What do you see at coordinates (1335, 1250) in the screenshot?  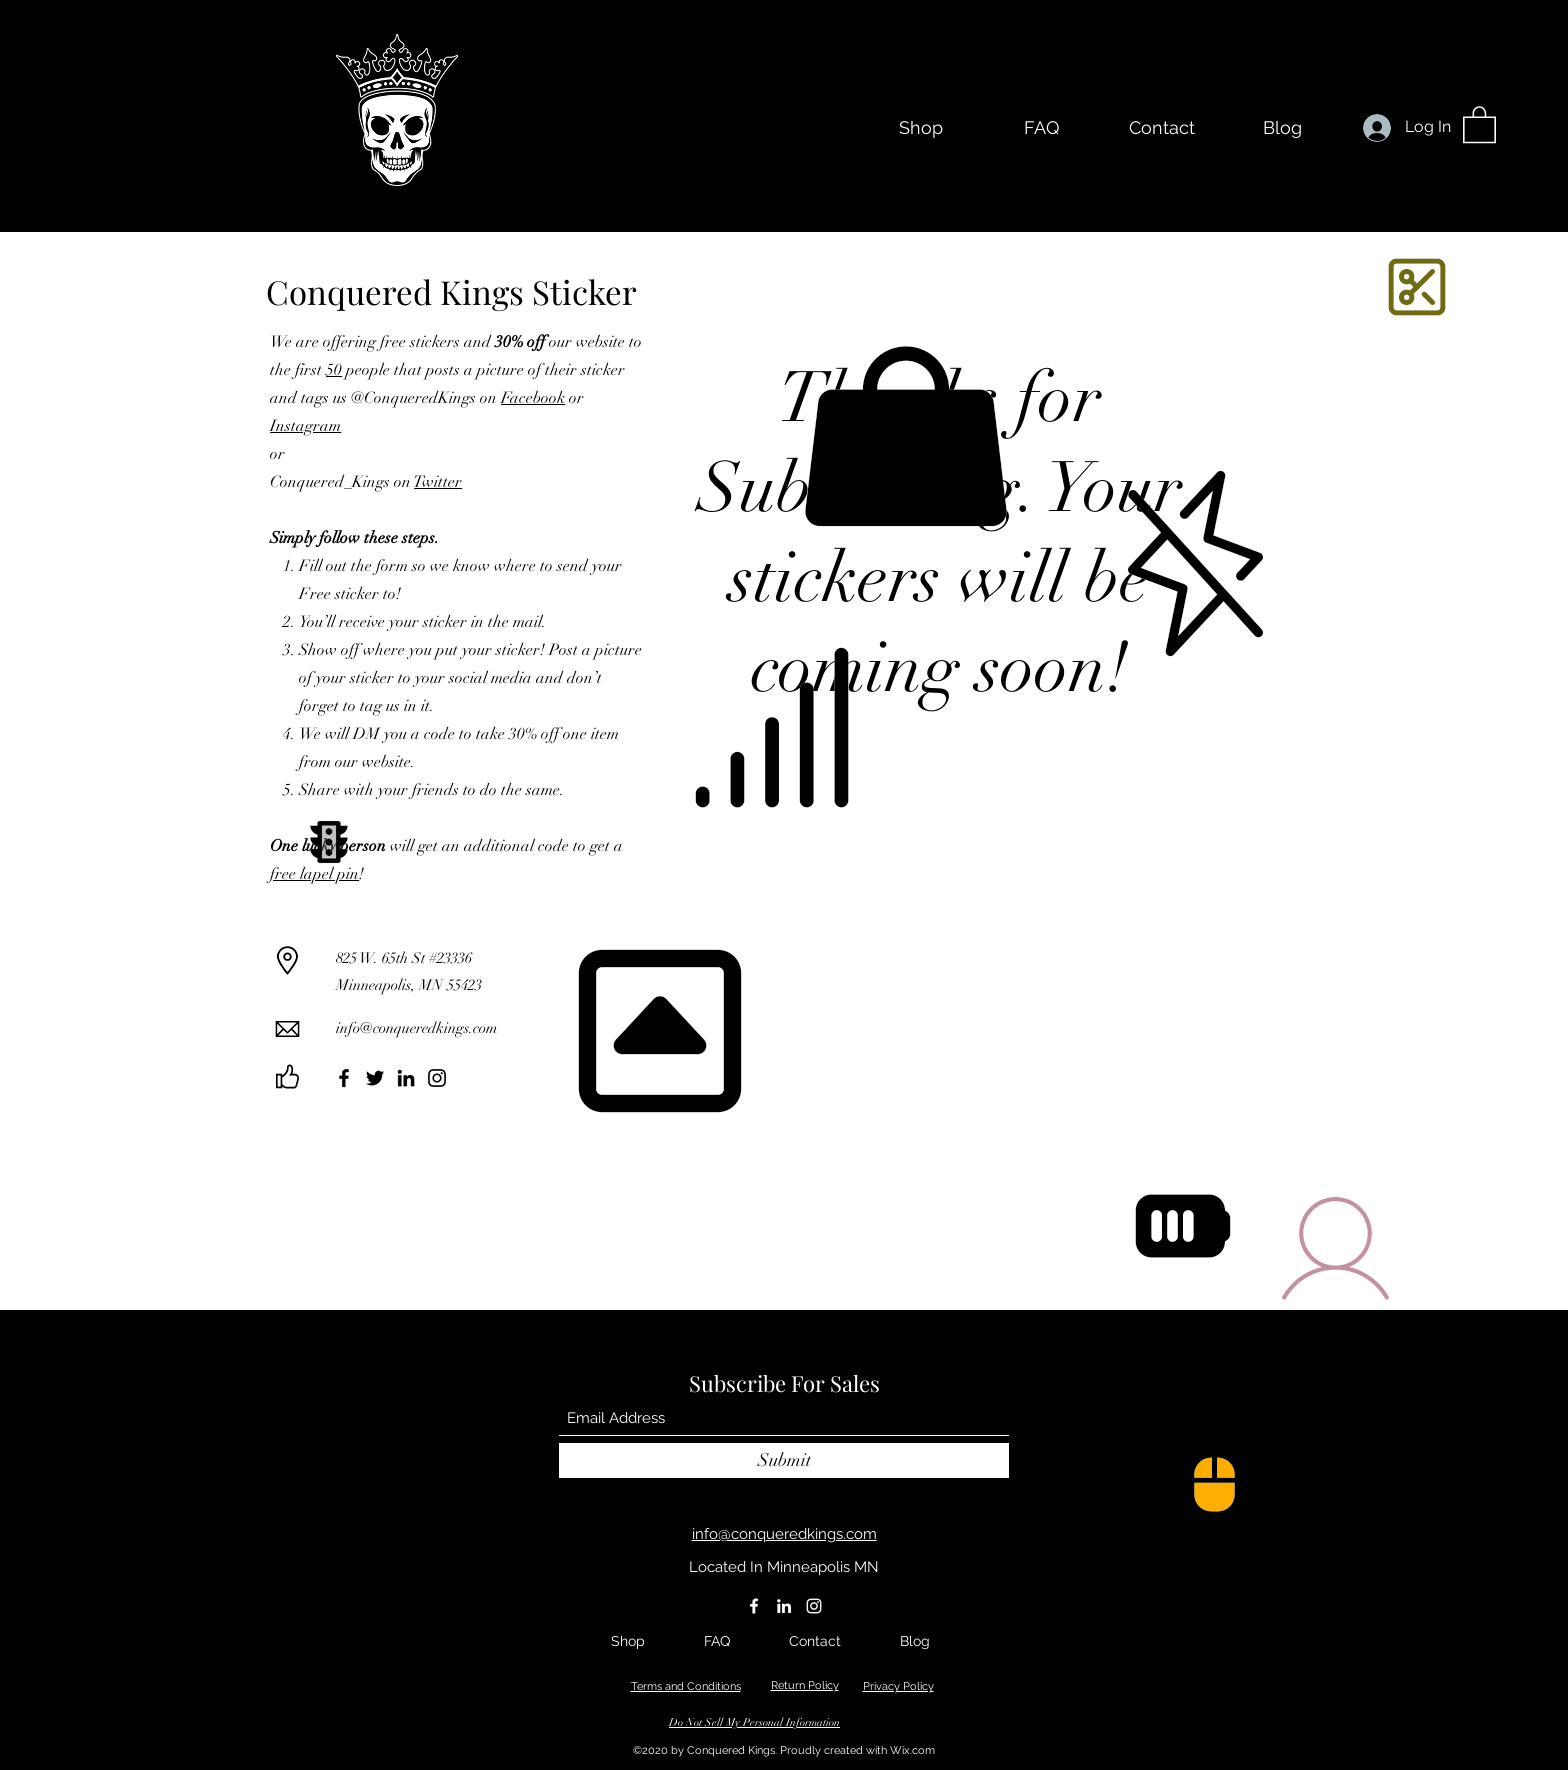 I see `view your profile` at bounding box center [1335, 1250].